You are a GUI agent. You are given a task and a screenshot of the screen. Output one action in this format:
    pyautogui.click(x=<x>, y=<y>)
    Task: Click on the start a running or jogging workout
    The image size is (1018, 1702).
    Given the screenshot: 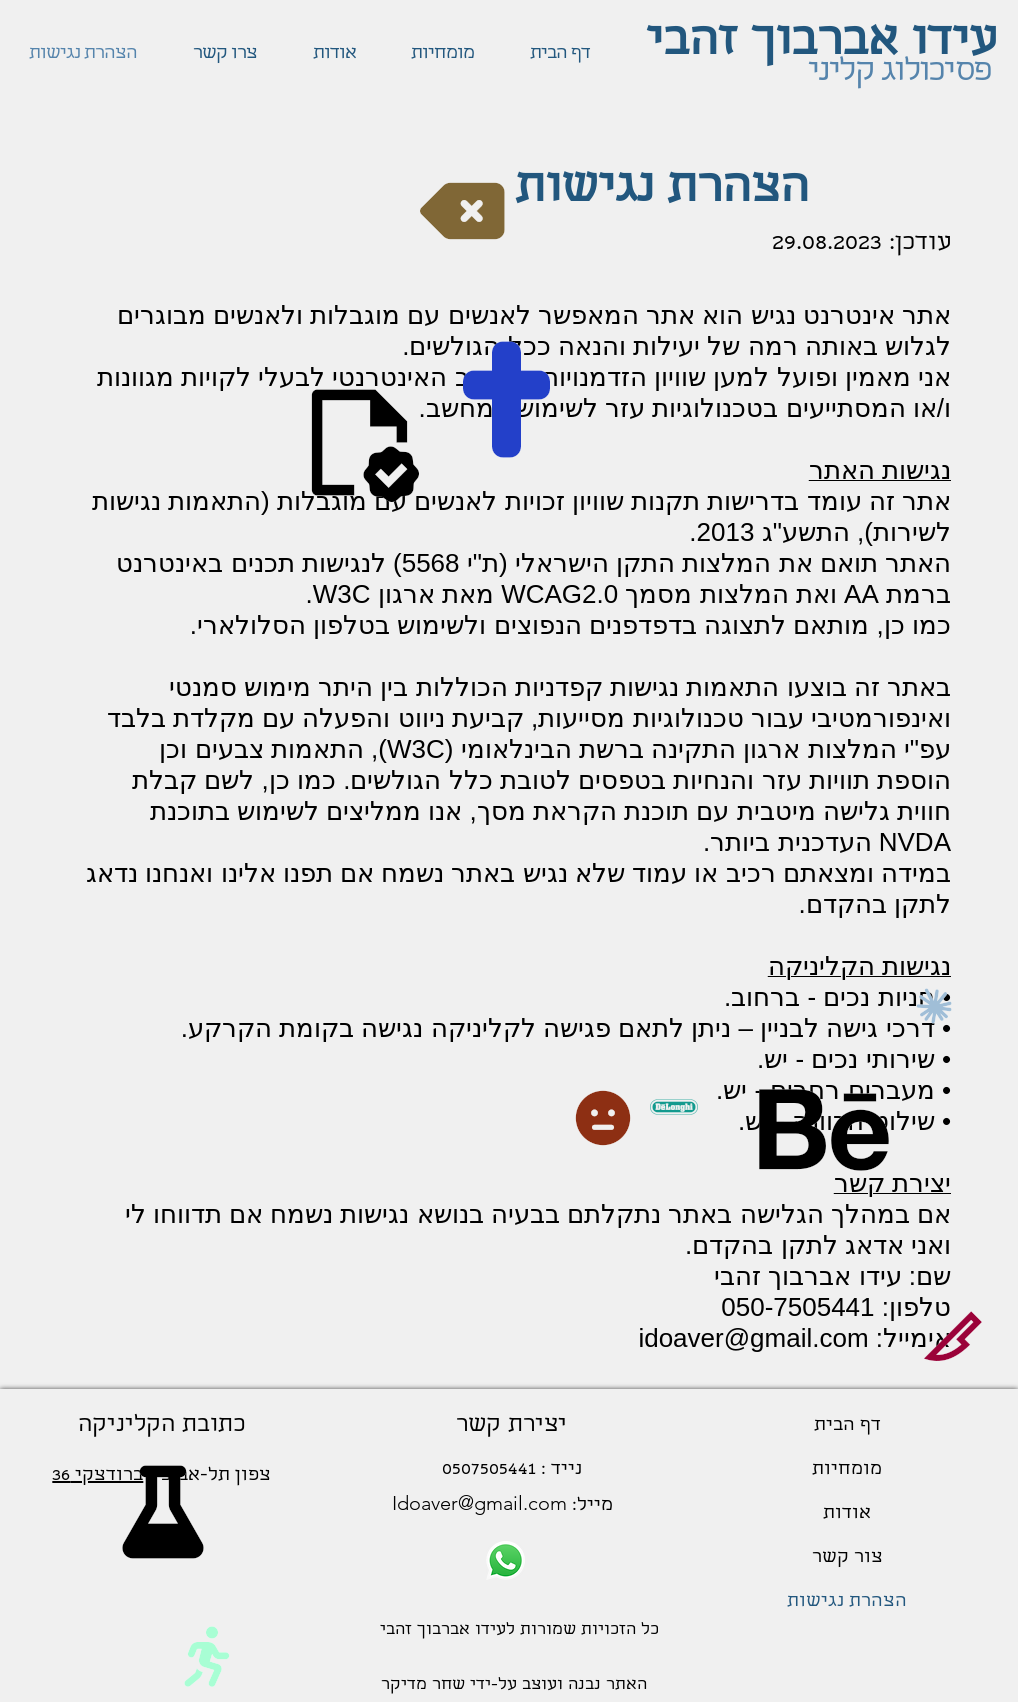 What is the action you would take?
    pyautogui.click(x=208, y=1657)
    